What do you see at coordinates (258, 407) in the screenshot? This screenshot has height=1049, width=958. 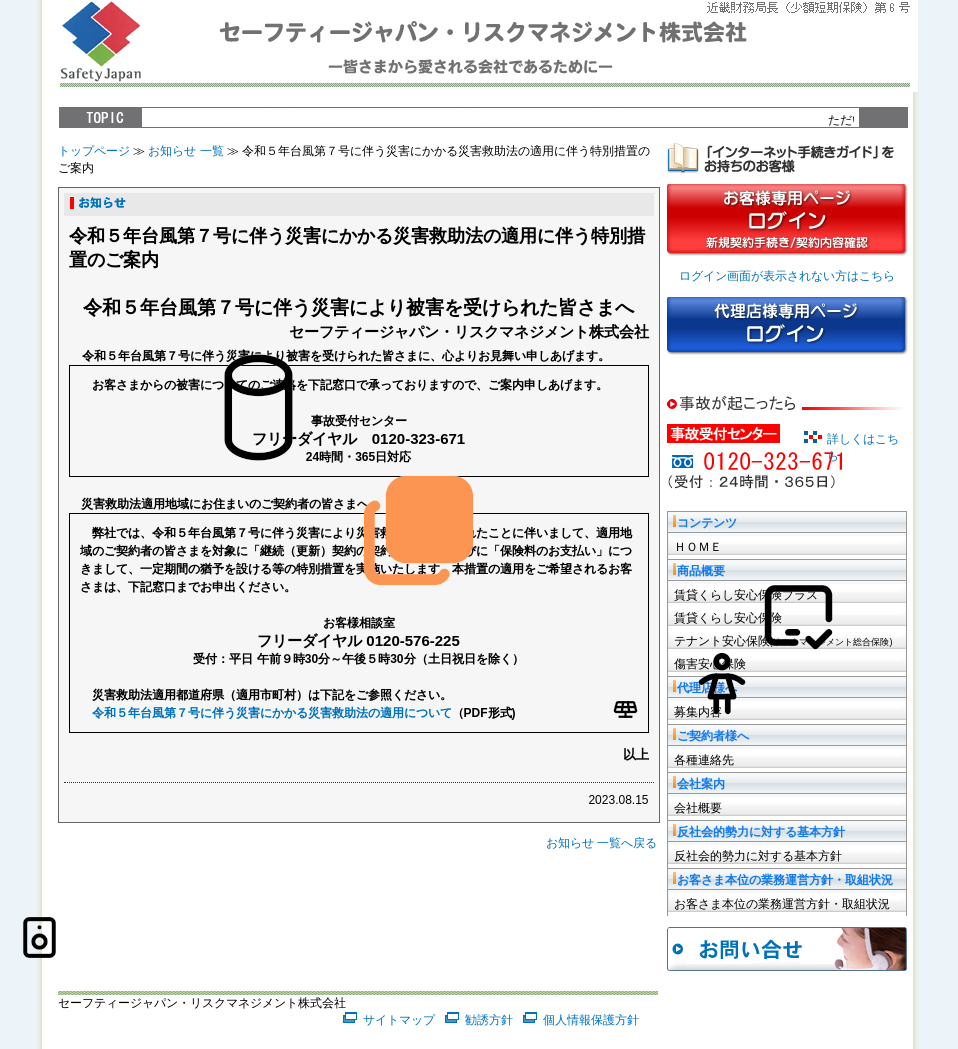 I see `represents a database or data storage` at bounding box center [258, 407].